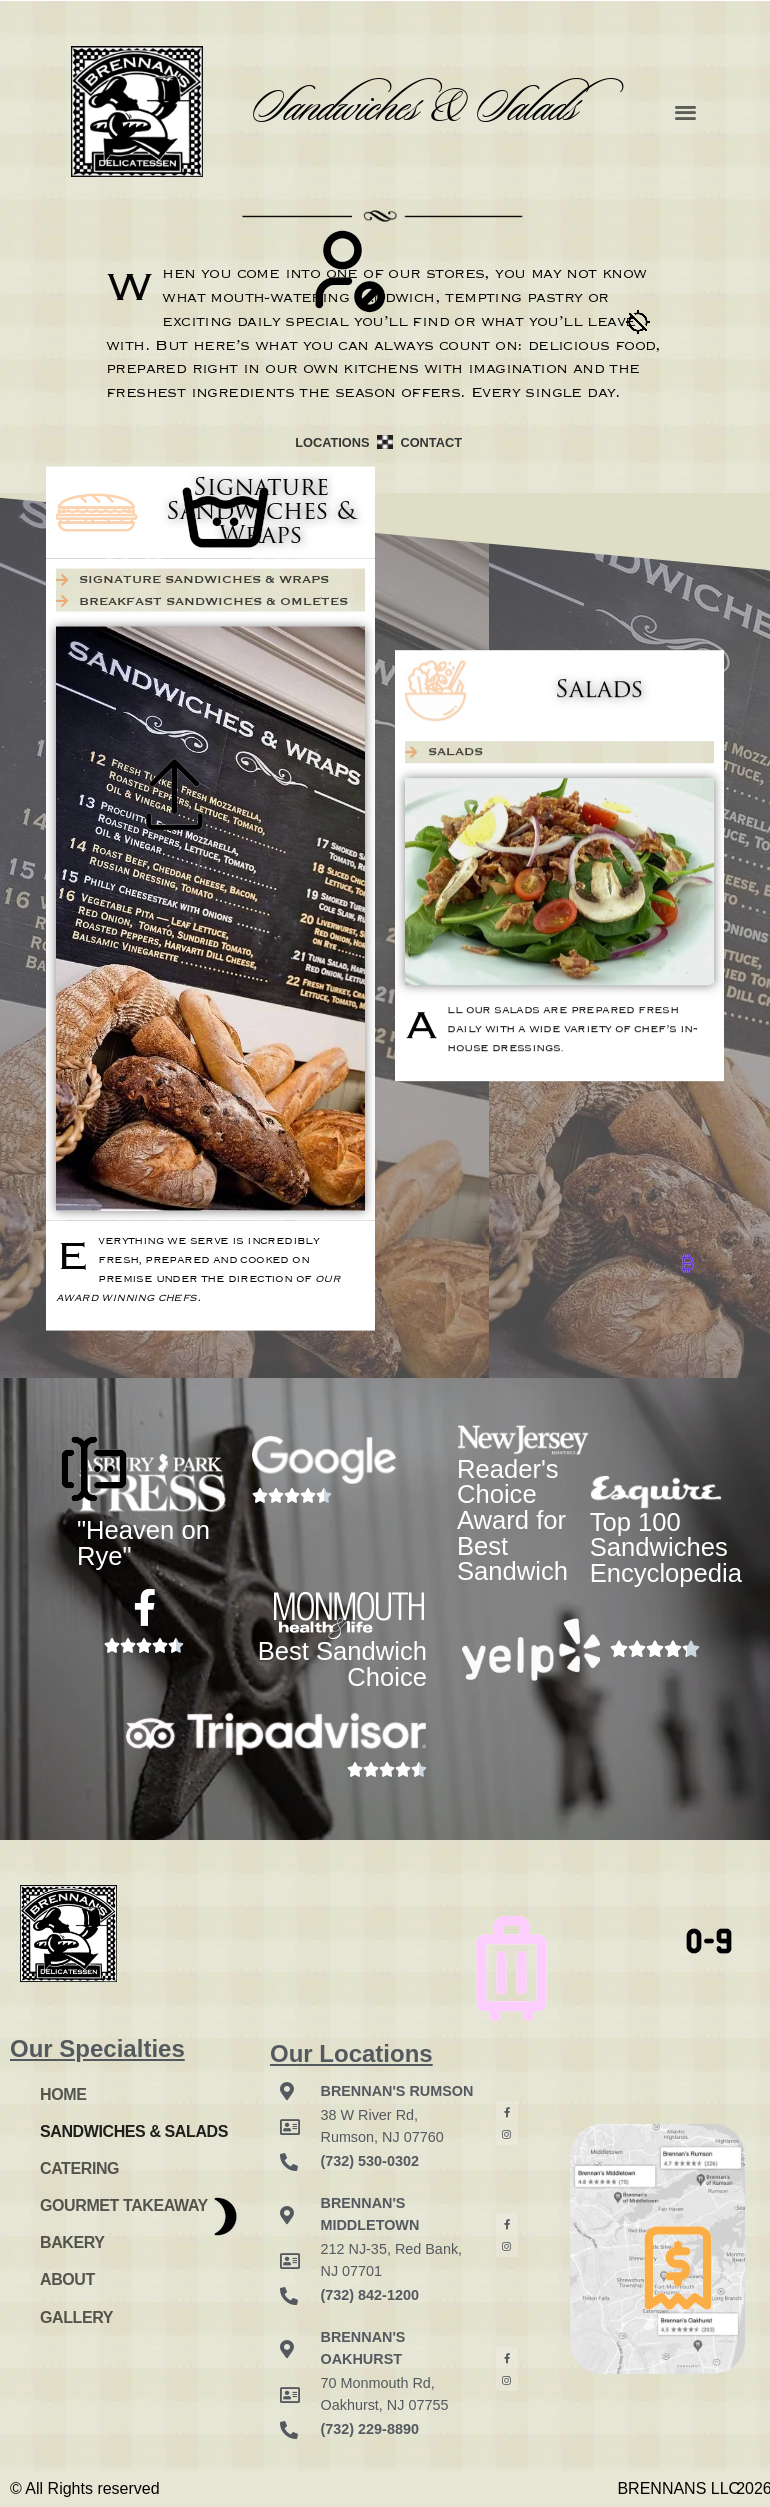 The width and height of the screenshot is (770, 2507). I want to click on view purchase receipt or transaction details, so click(678, 2268).